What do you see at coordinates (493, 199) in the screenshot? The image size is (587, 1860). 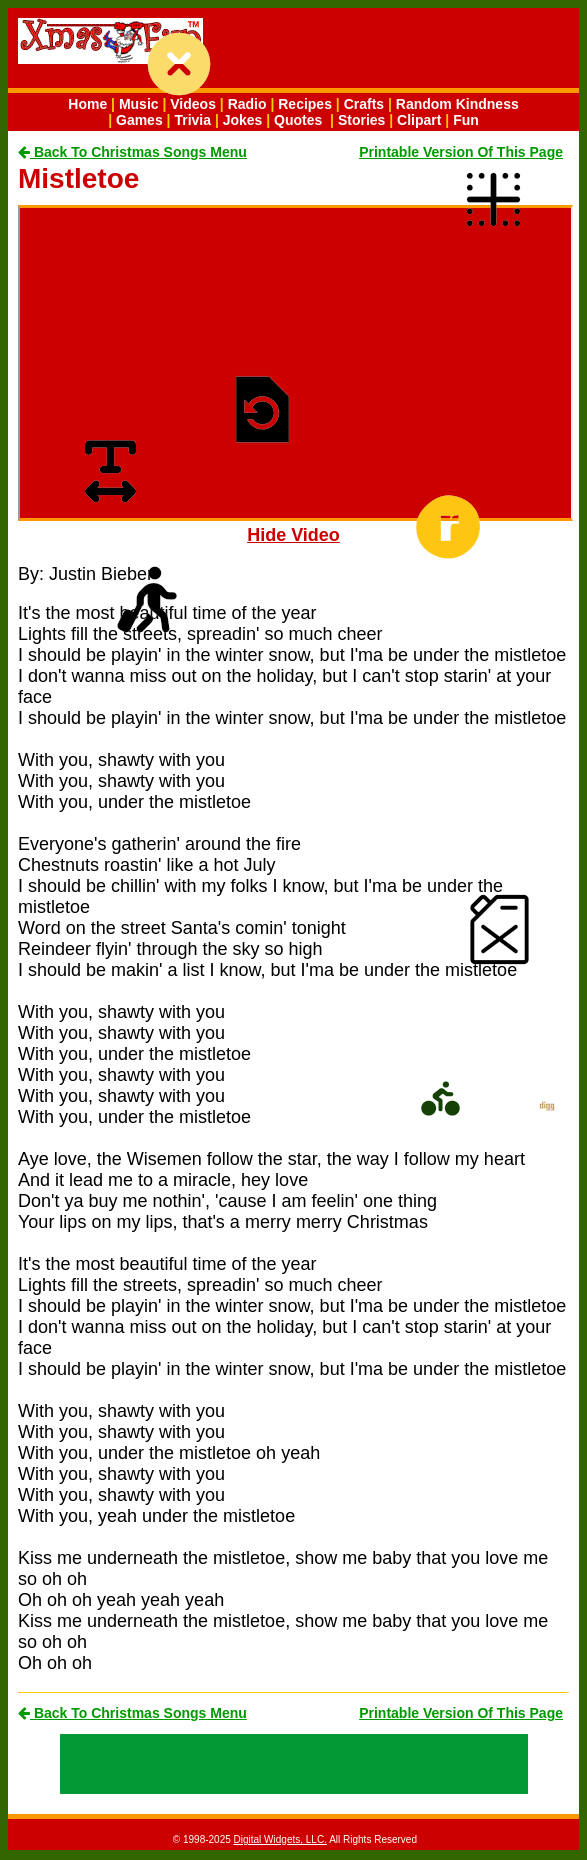 I see `apply inner borders to selected cells` at bounding box center [493, 199].